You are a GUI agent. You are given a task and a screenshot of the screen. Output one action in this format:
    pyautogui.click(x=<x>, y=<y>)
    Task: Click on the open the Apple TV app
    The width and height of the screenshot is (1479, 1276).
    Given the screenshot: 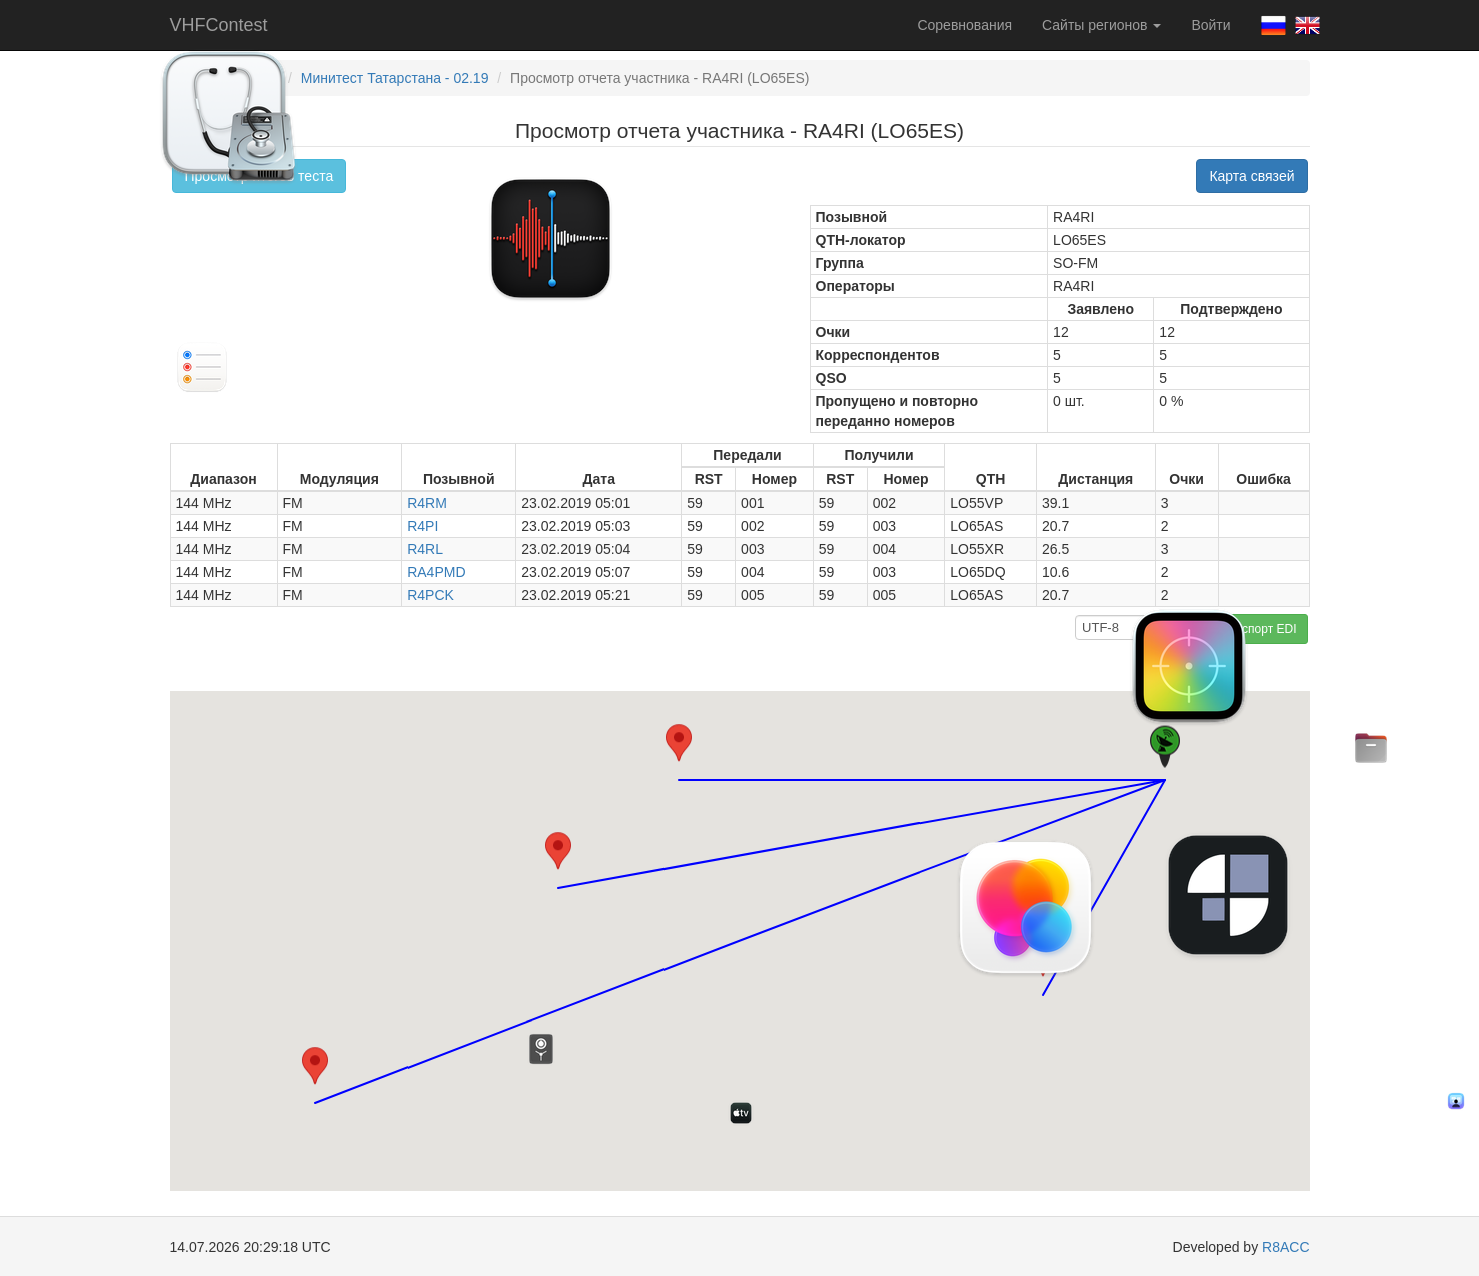 What is the action you would take?
    pyautogui.click(x=741, y=1113)
    